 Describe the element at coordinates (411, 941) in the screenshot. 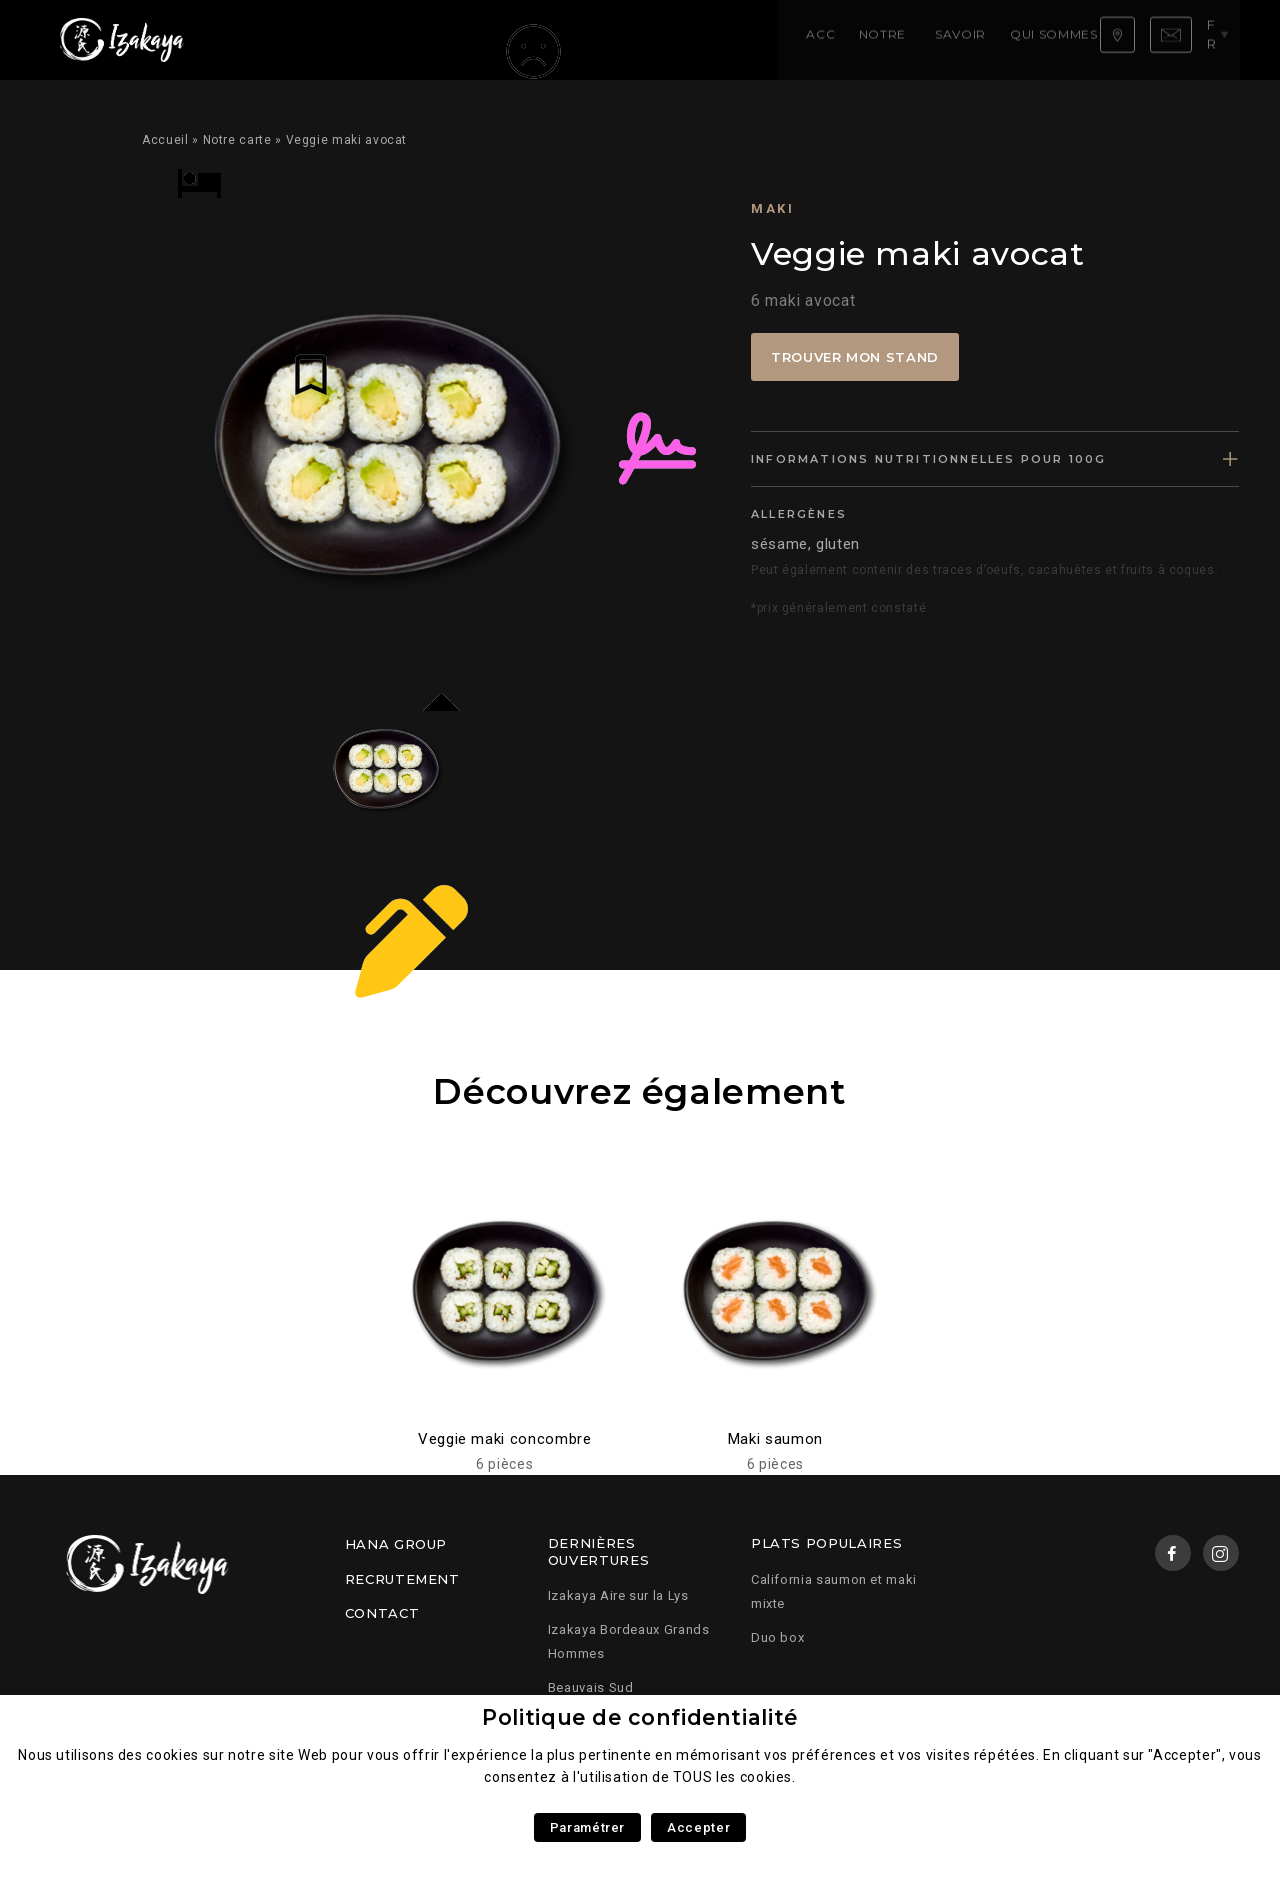

I see `edit or modify content` at that location.